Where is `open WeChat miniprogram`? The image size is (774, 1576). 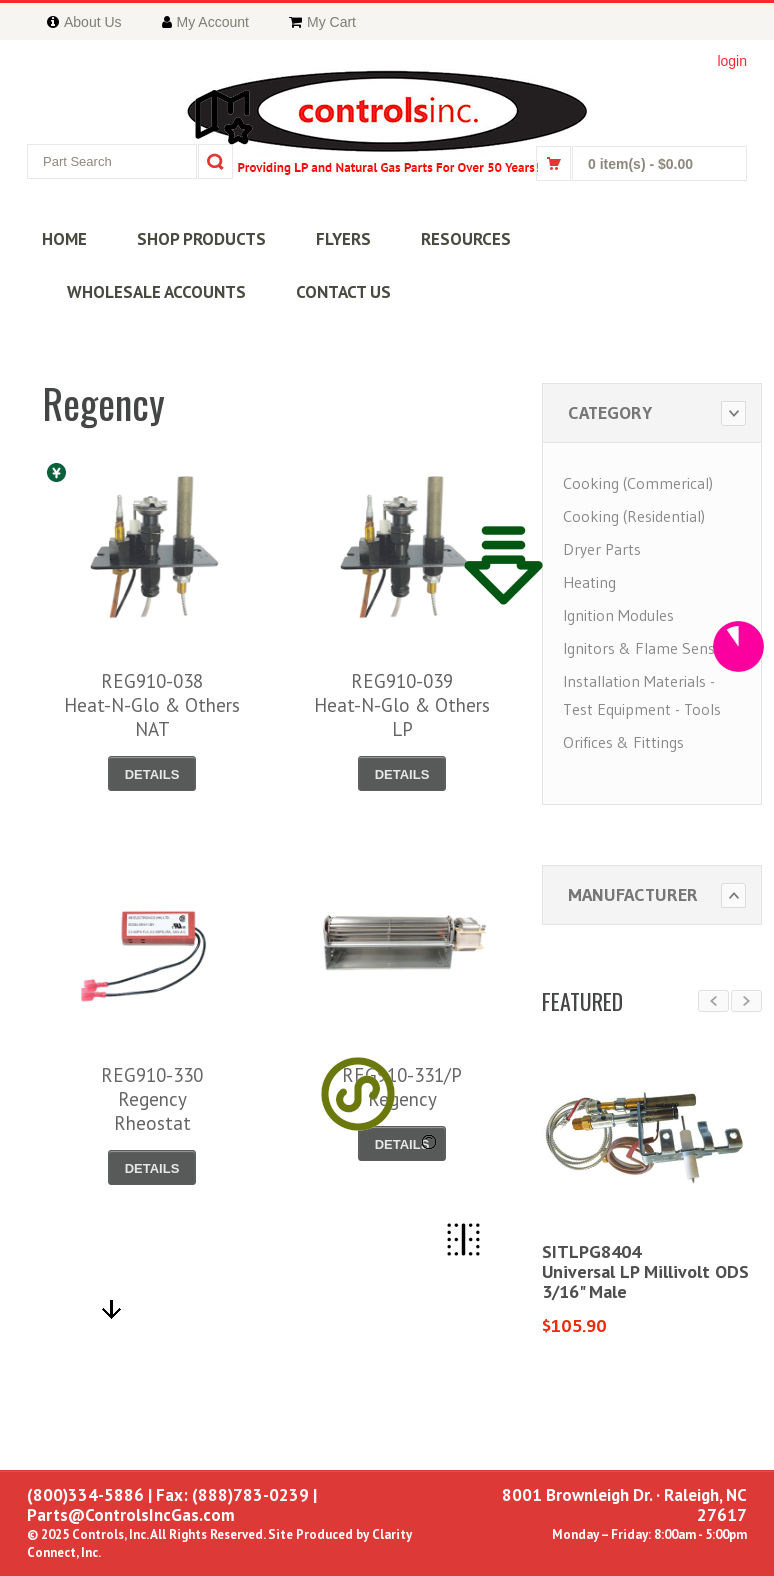
open WeChat miniprogram is located at coordinates (358, 1094).